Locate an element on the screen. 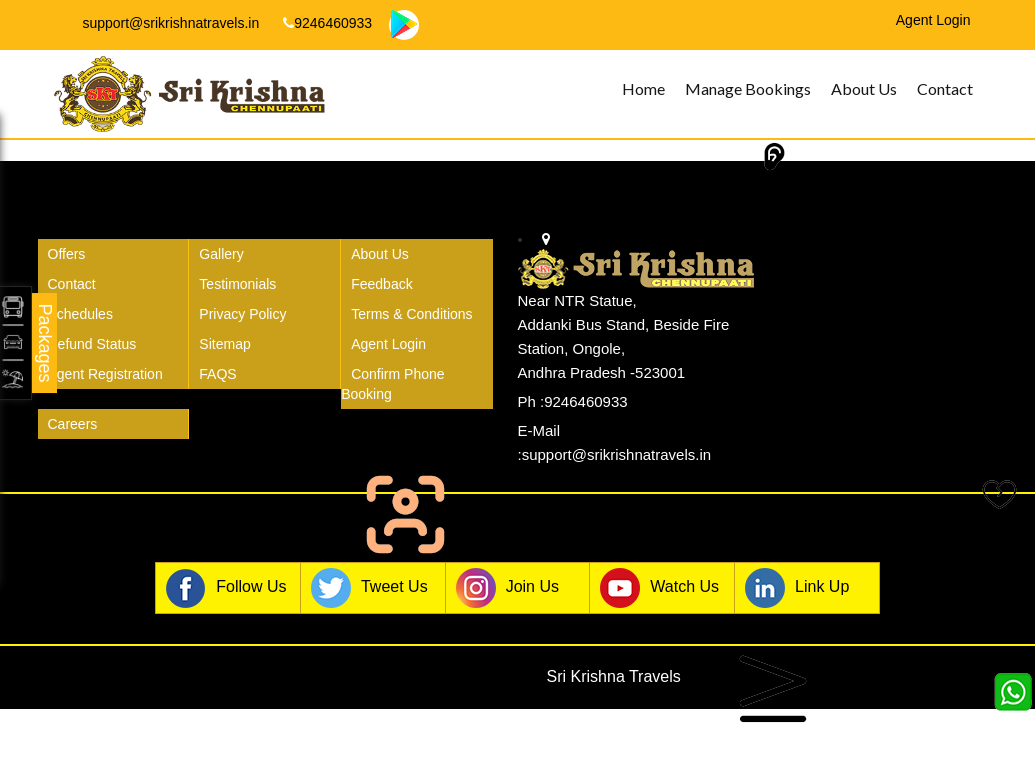 Image resolution: width=1035 pixels, height=761 pixels. greater than or equal to comparison operator is located at coordinates (771, 690).